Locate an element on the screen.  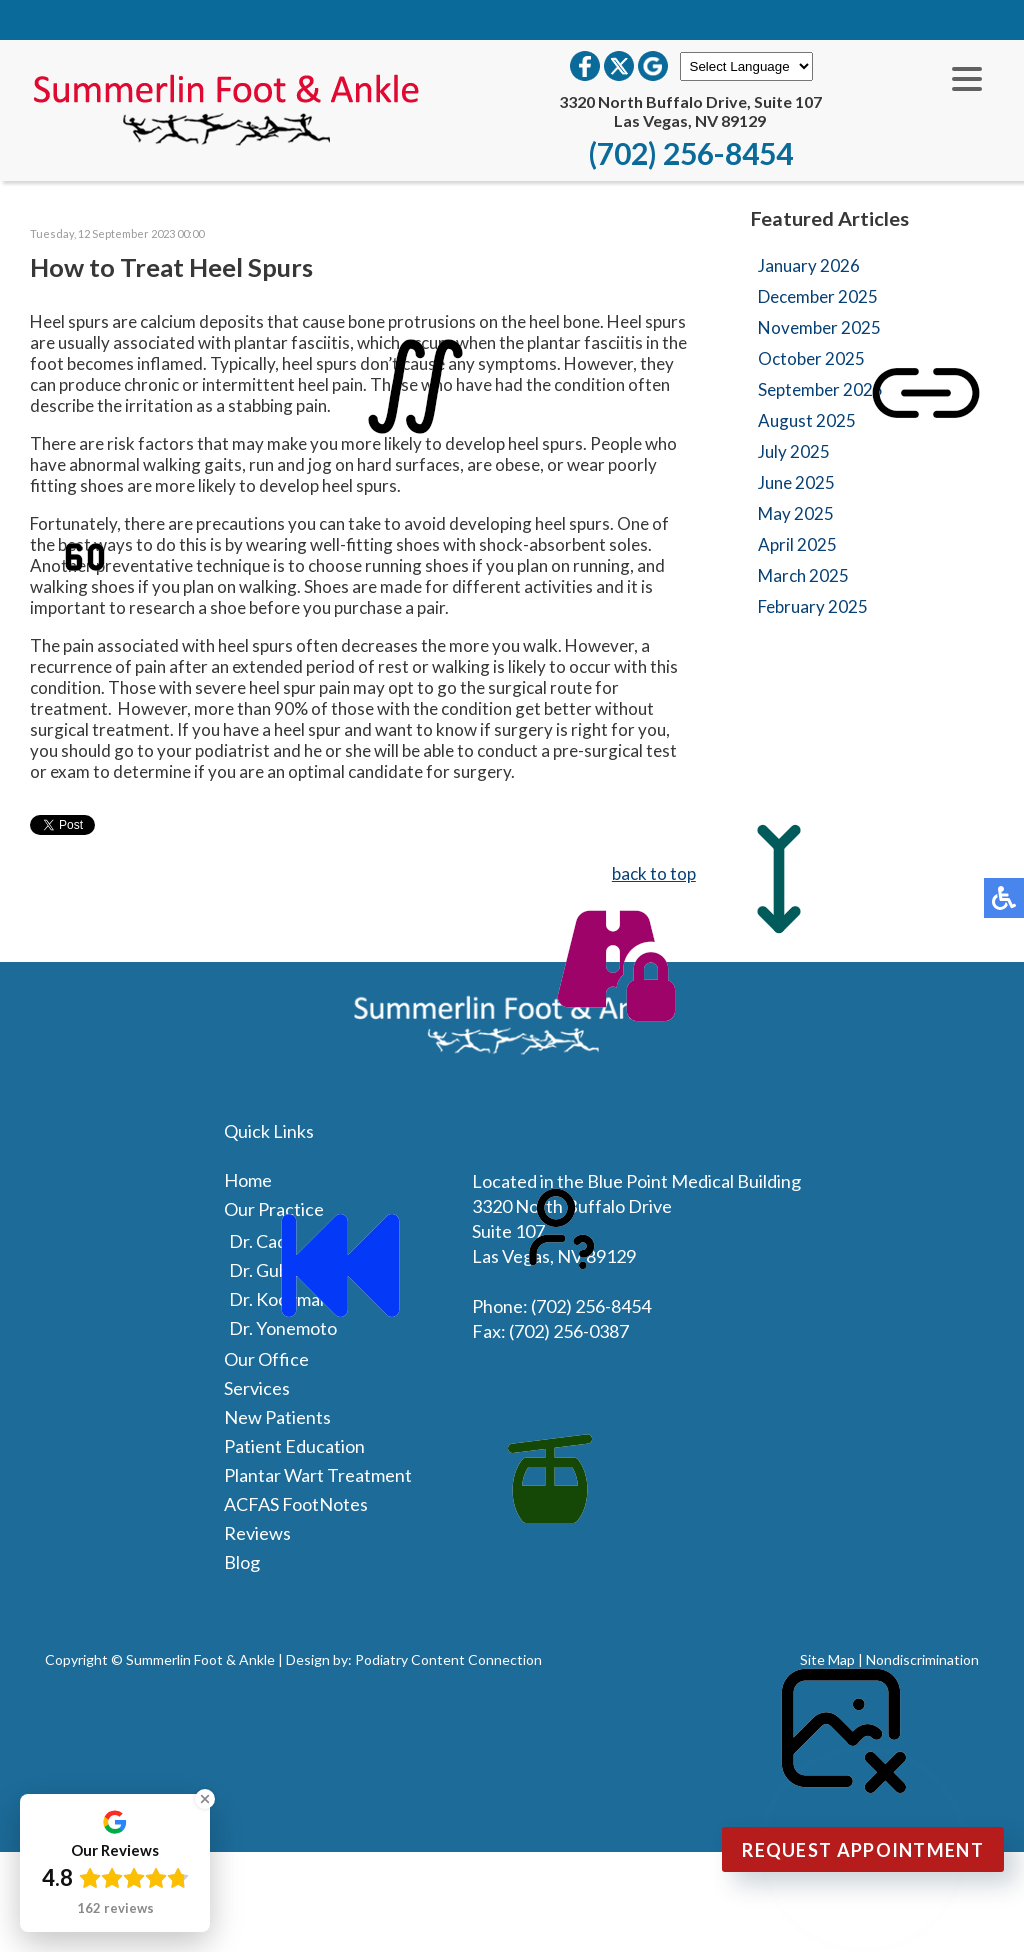
skip to previous track is located at coordinates (340, 1265).